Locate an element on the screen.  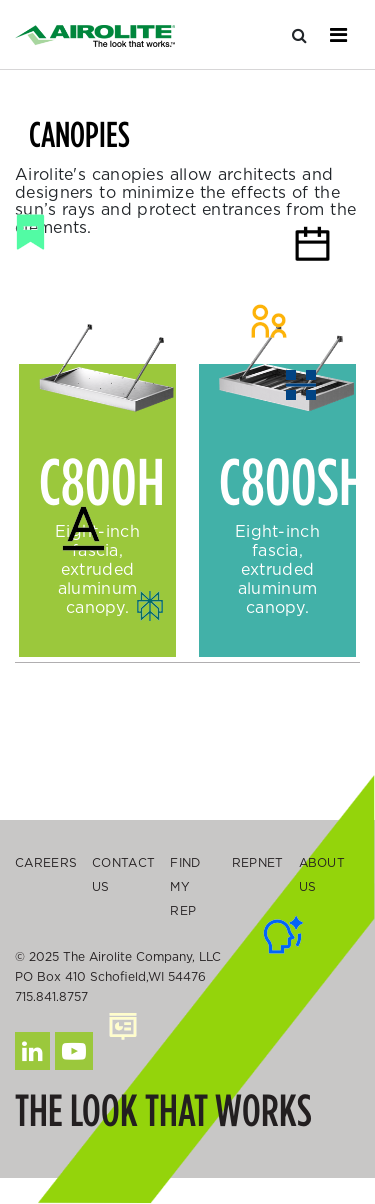
change text color is located at coordinates (83, 527).